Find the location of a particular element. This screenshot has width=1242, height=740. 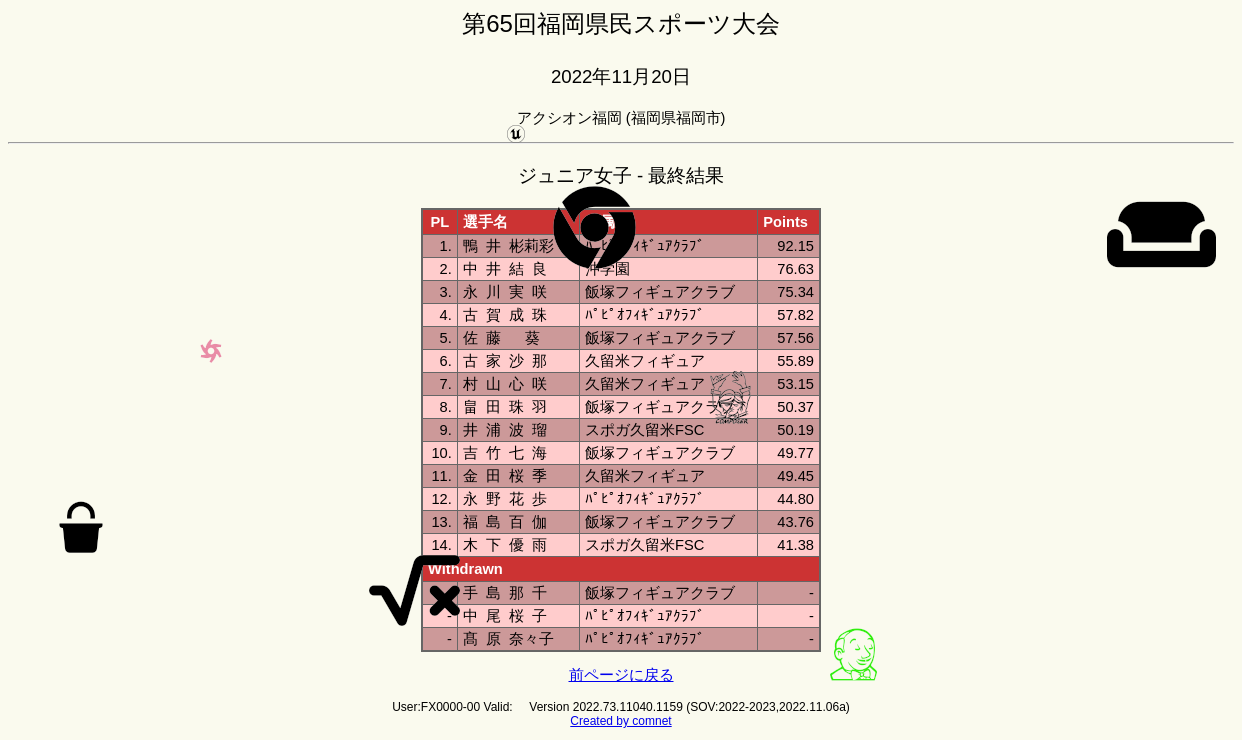

access storage or container tools is located at coordinates (81, 528).